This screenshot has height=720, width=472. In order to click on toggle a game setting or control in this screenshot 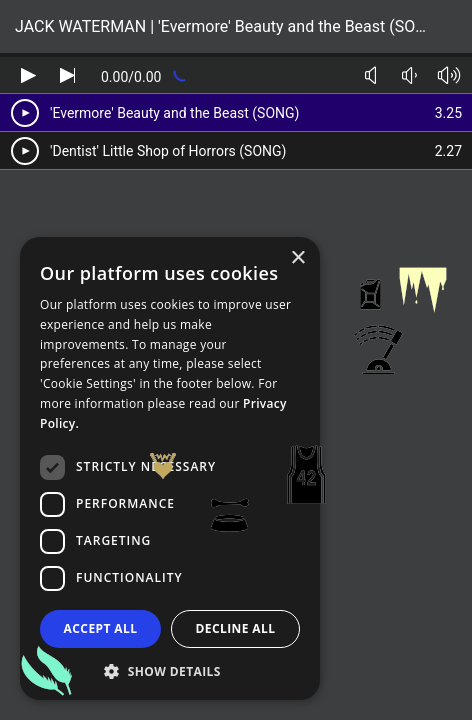, I will do `click(379, 349)`.